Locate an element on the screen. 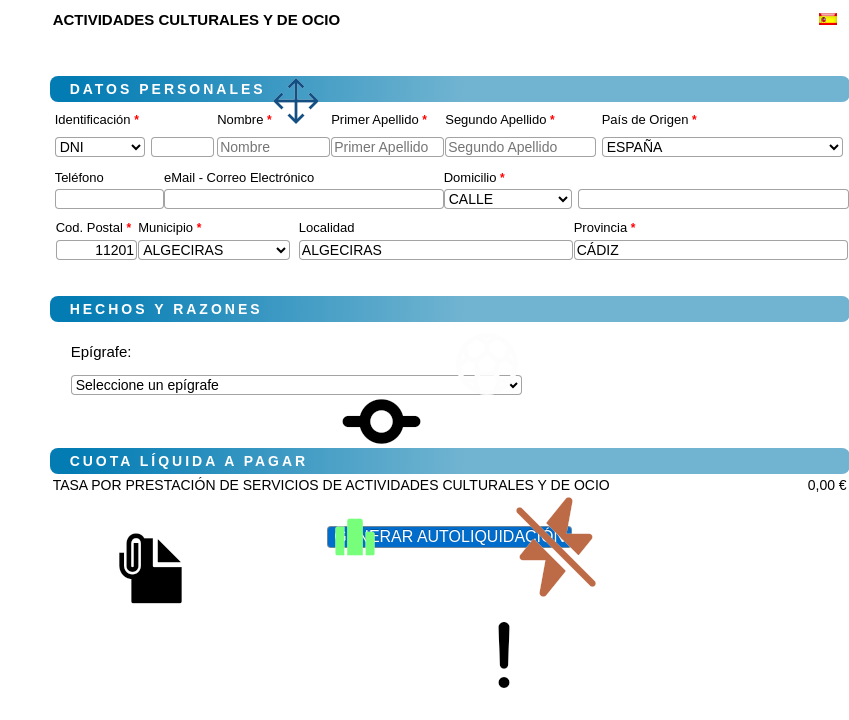  view commit details in version control is located at coordinates (381, 421).